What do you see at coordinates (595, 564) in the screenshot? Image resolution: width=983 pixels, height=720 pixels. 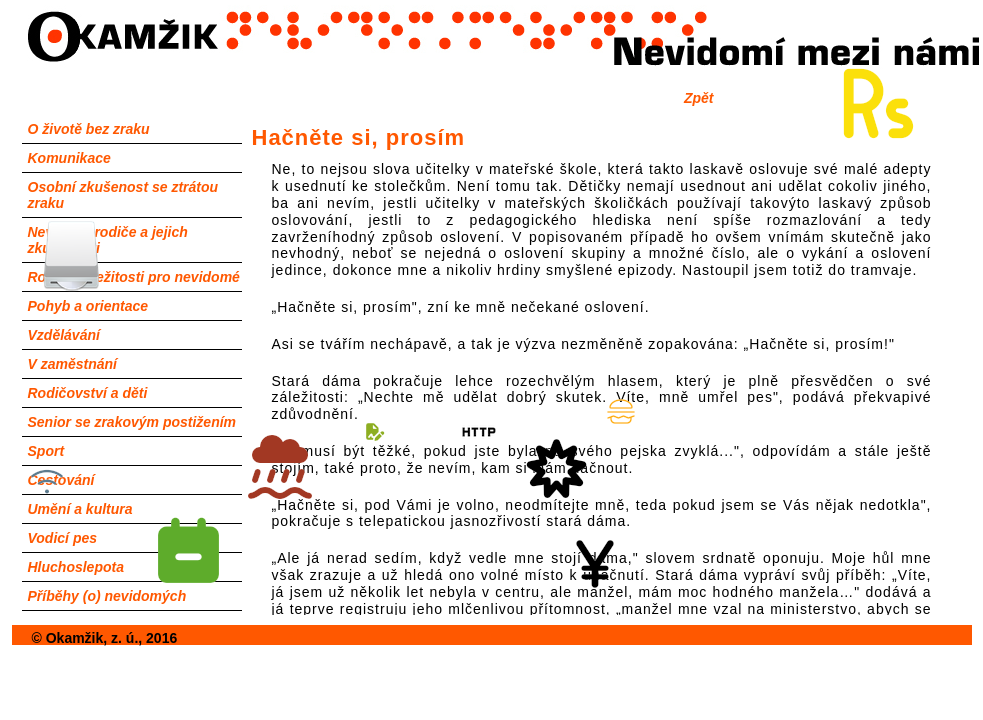 I see `select Japanese yen as currency` at bounding box center [595, 564].